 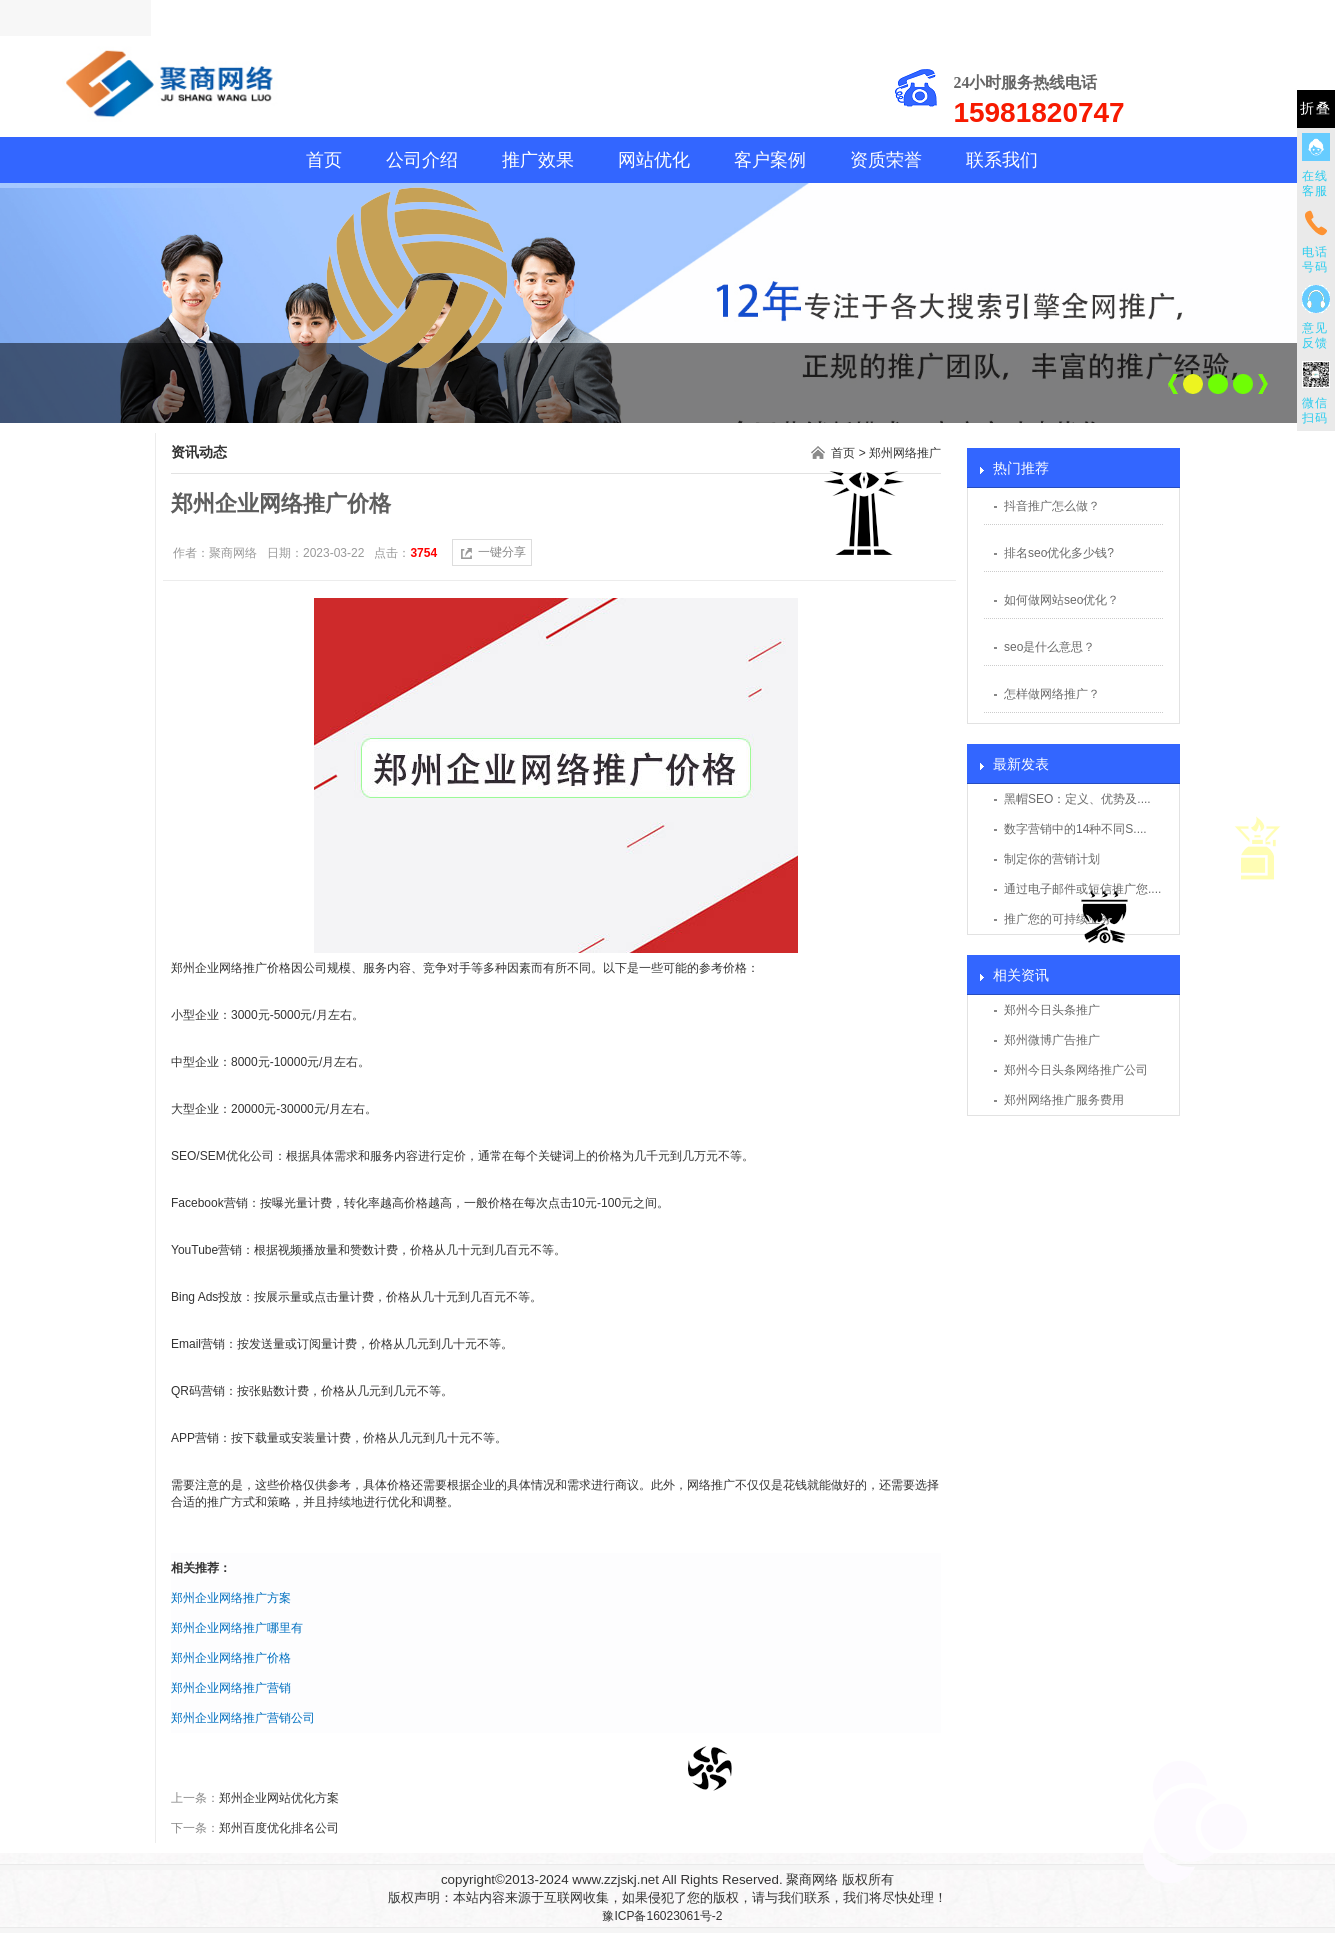 I want to click on access cooking or stove controls, so click(x=1257, y=847).